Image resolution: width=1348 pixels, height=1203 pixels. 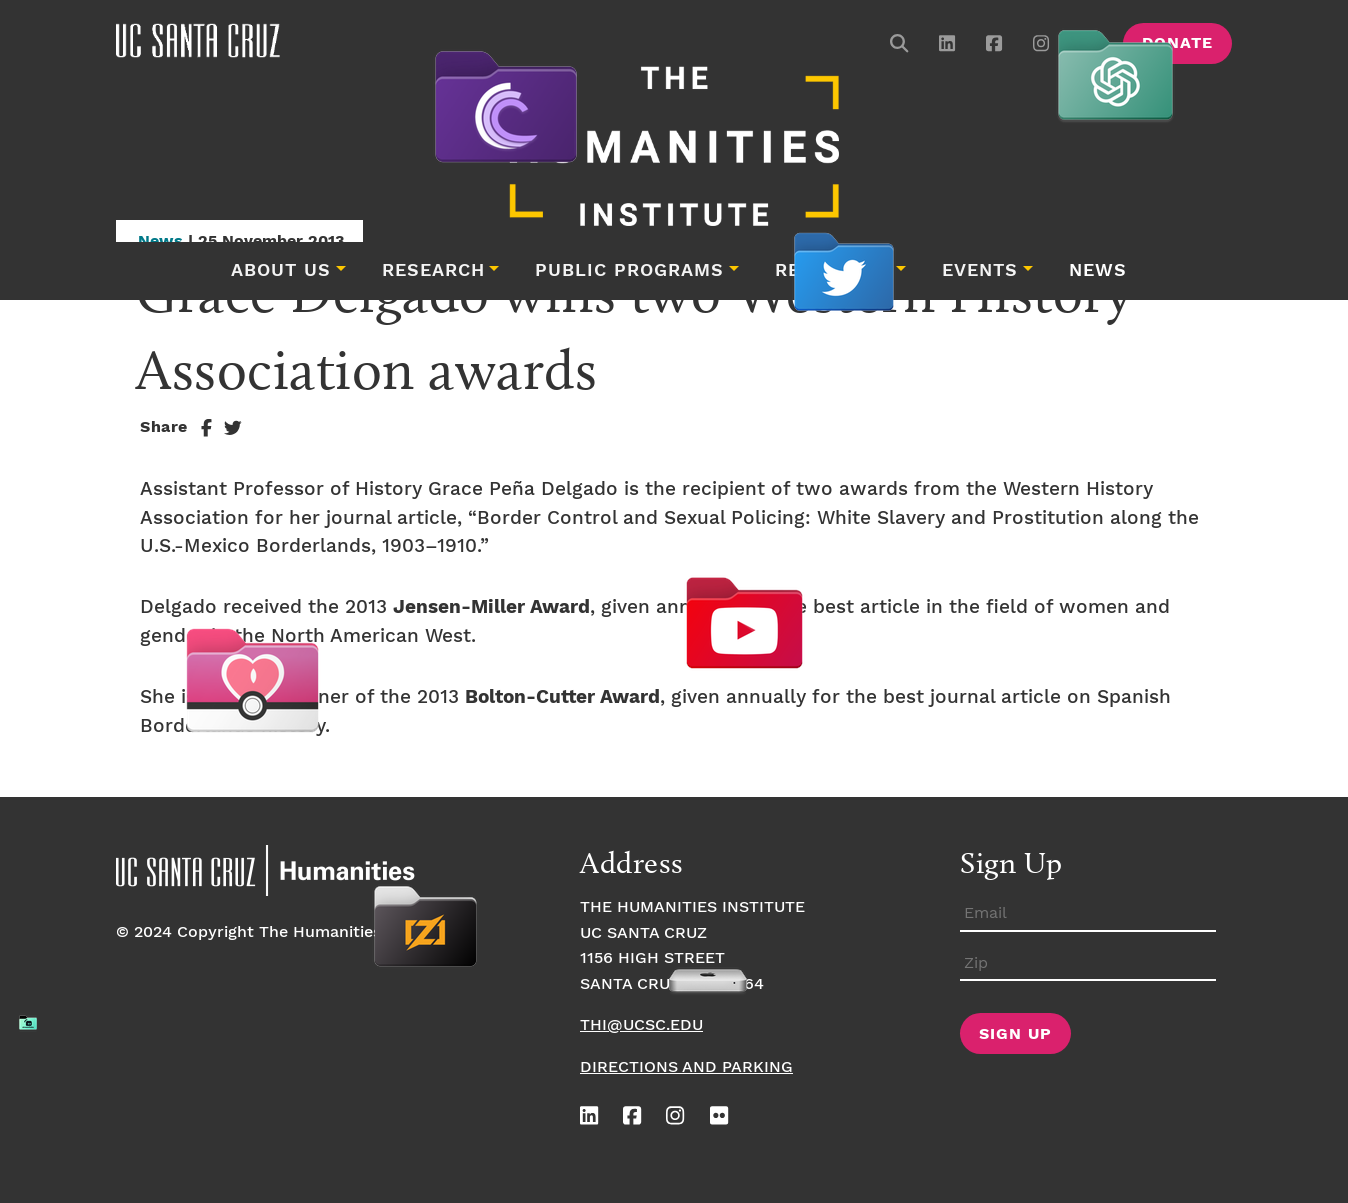 I want to click on represents a Mac mini device in system settings, so click(x=708, y=969).